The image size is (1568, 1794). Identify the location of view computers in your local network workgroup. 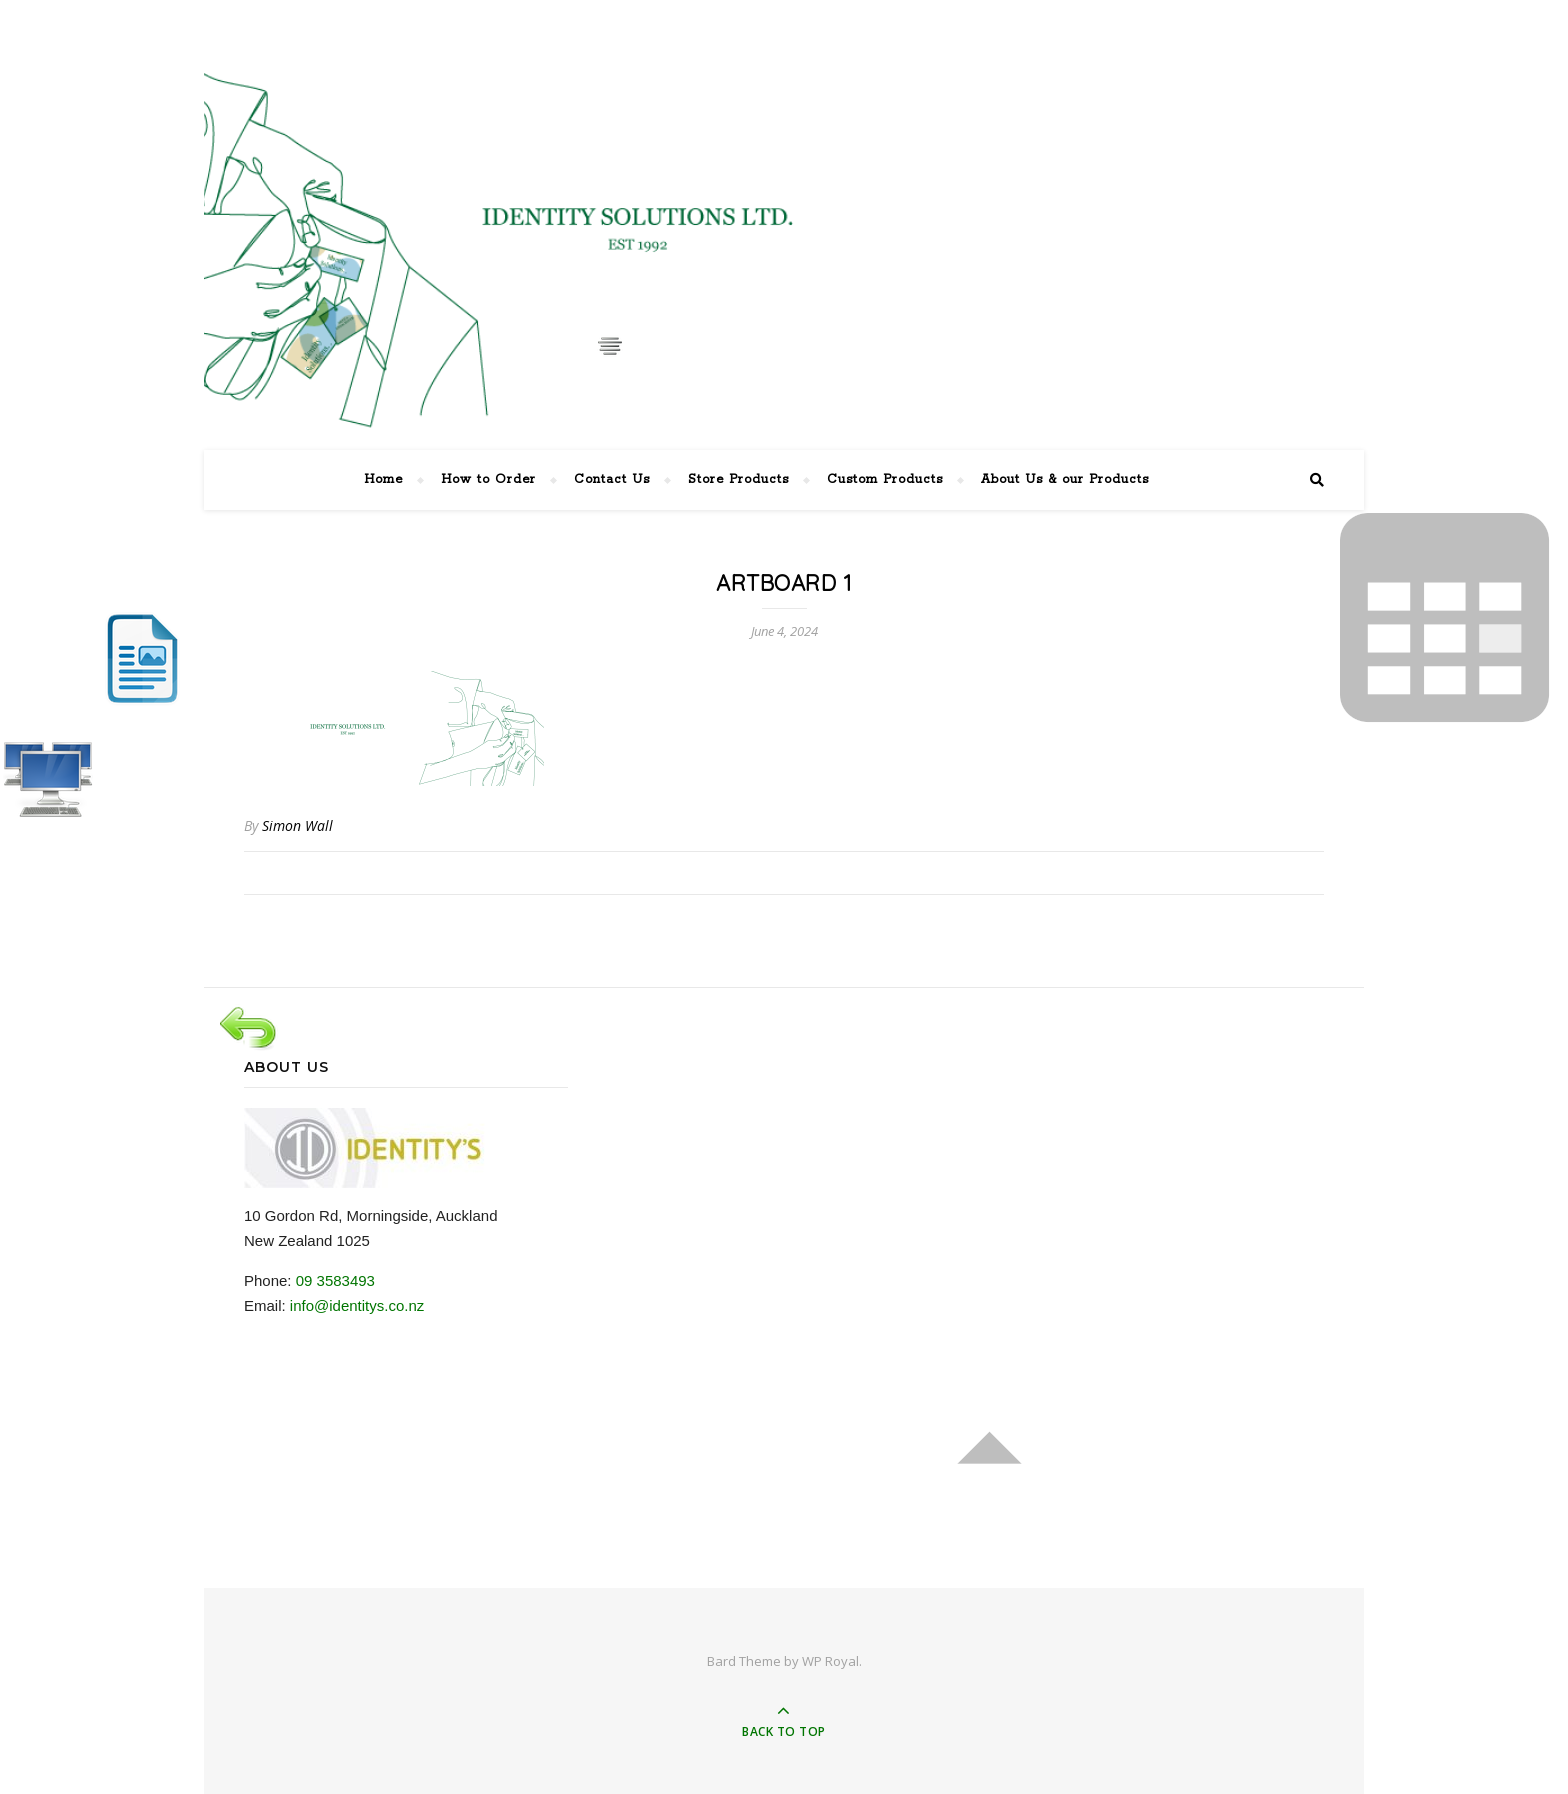
(48, 779).